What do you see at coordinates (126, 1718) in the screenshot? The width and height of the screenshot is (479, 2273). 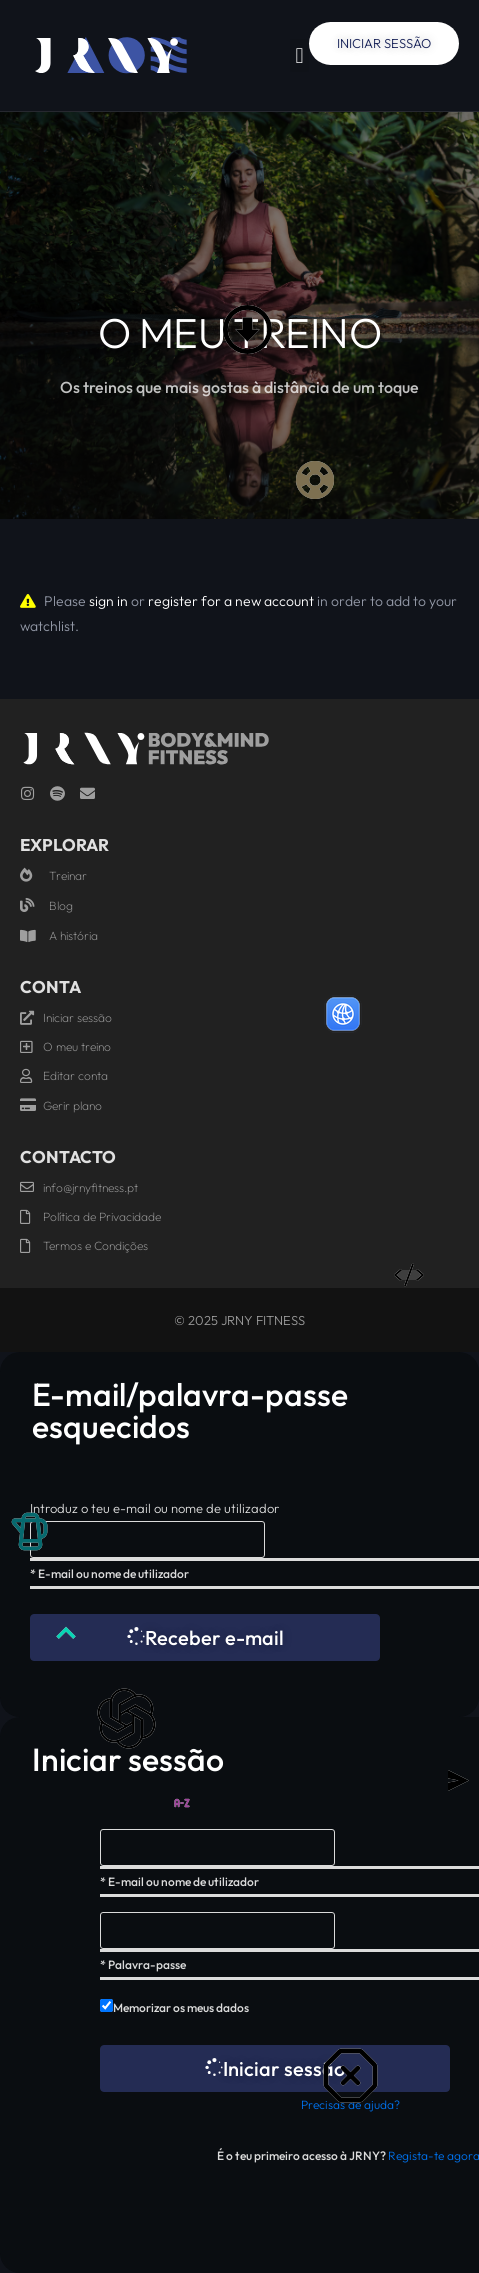 I see `access OpenAI services or ChatGPT` at bounding box center [126, 1718].